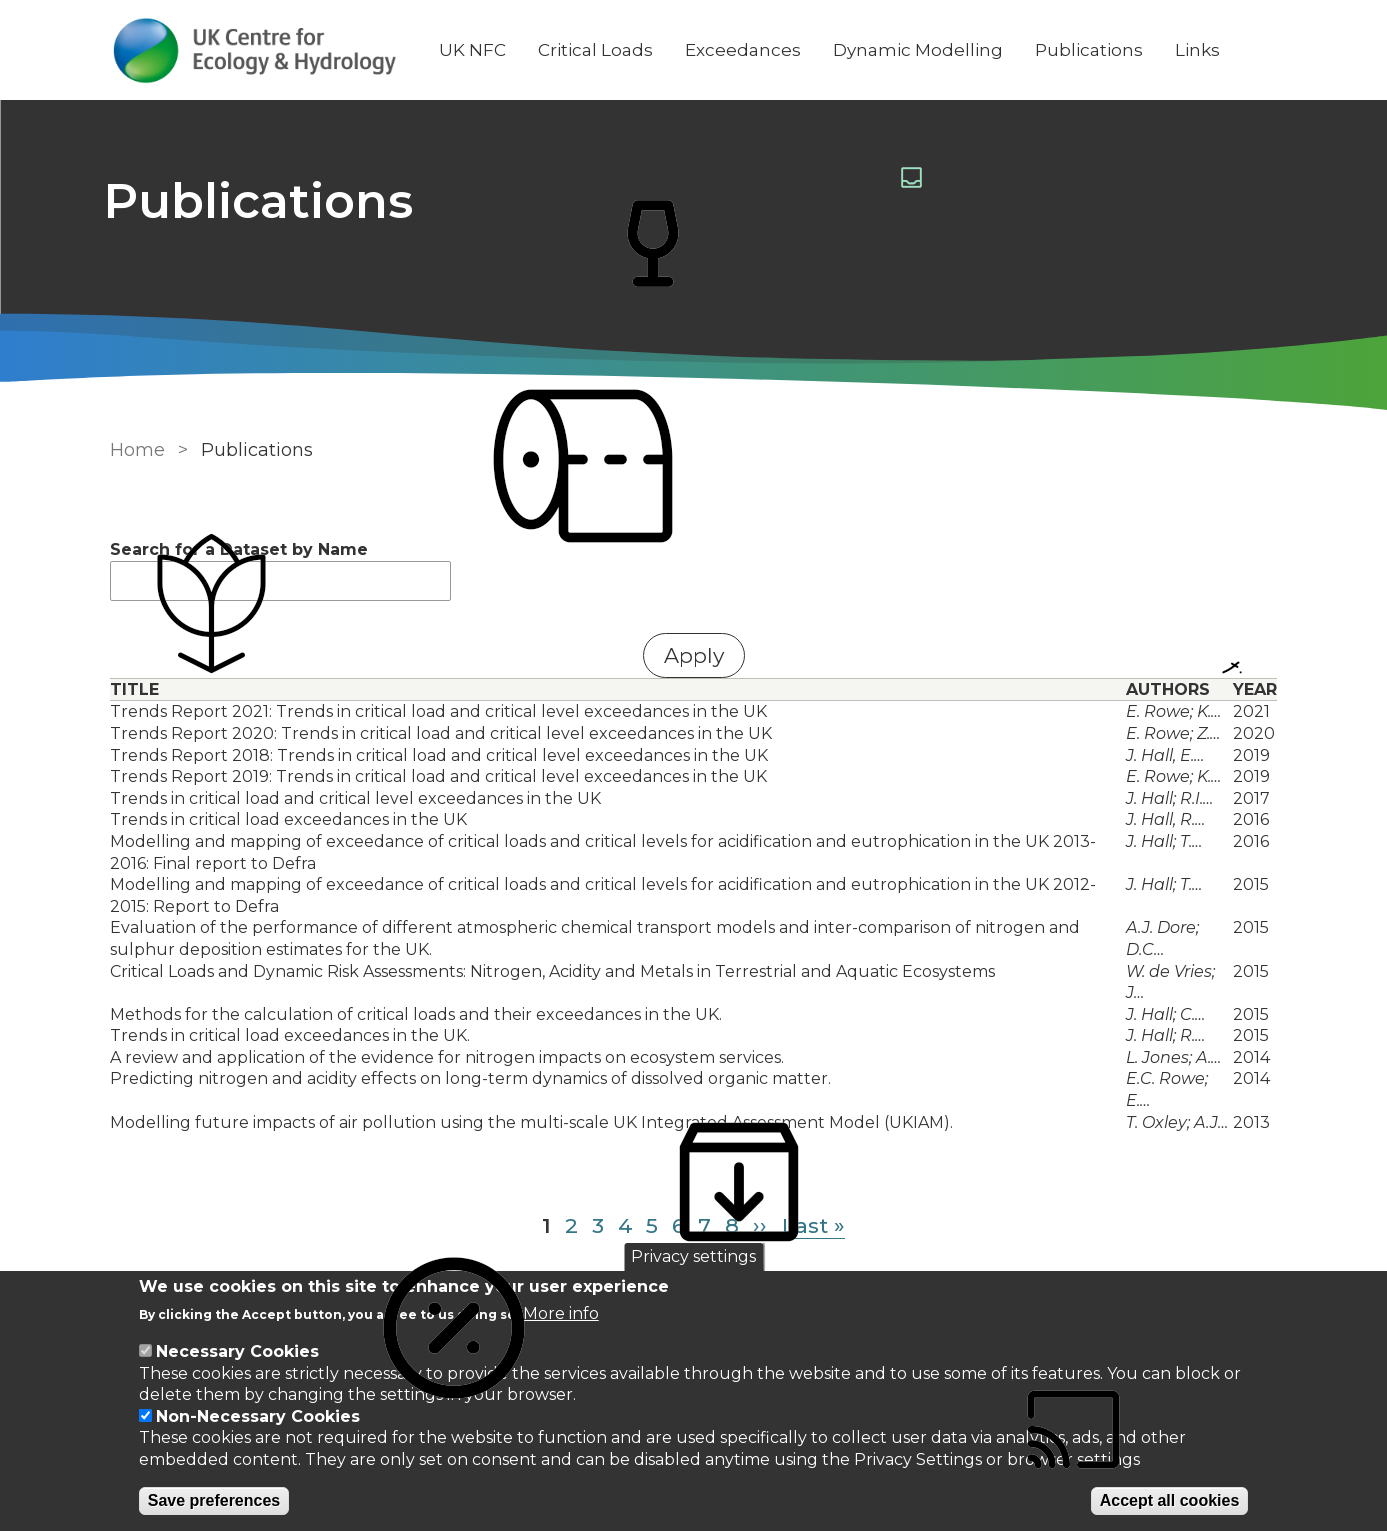  What do you see at coordinates (211, 603) in the screenshot?
I see `view garden or plant-related content` at bounding box center [211, 603].